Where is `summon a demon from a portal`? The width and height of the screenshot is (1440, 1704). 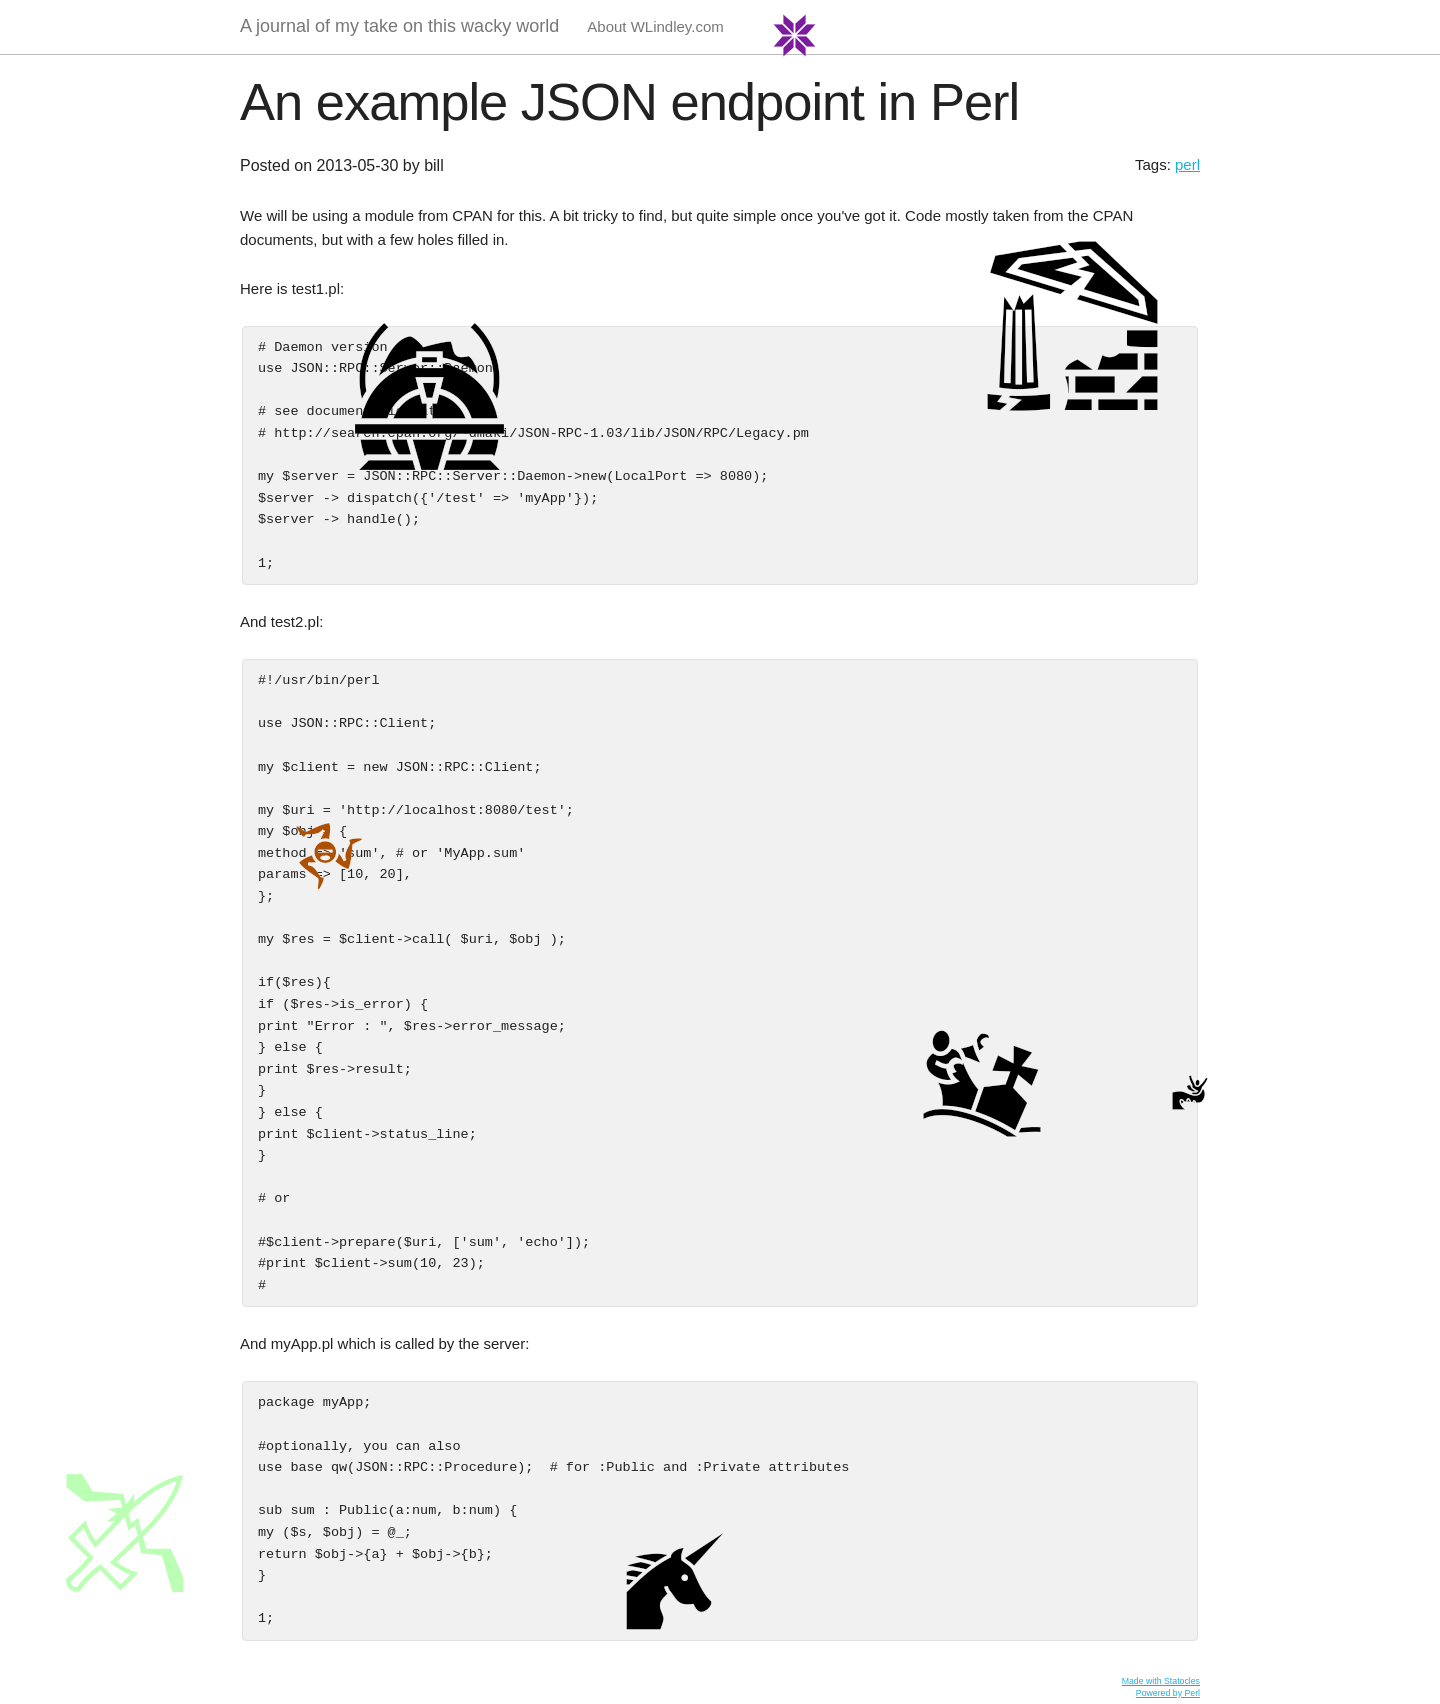
summon a demon from a portal is located at coordinates (1190, 1092).